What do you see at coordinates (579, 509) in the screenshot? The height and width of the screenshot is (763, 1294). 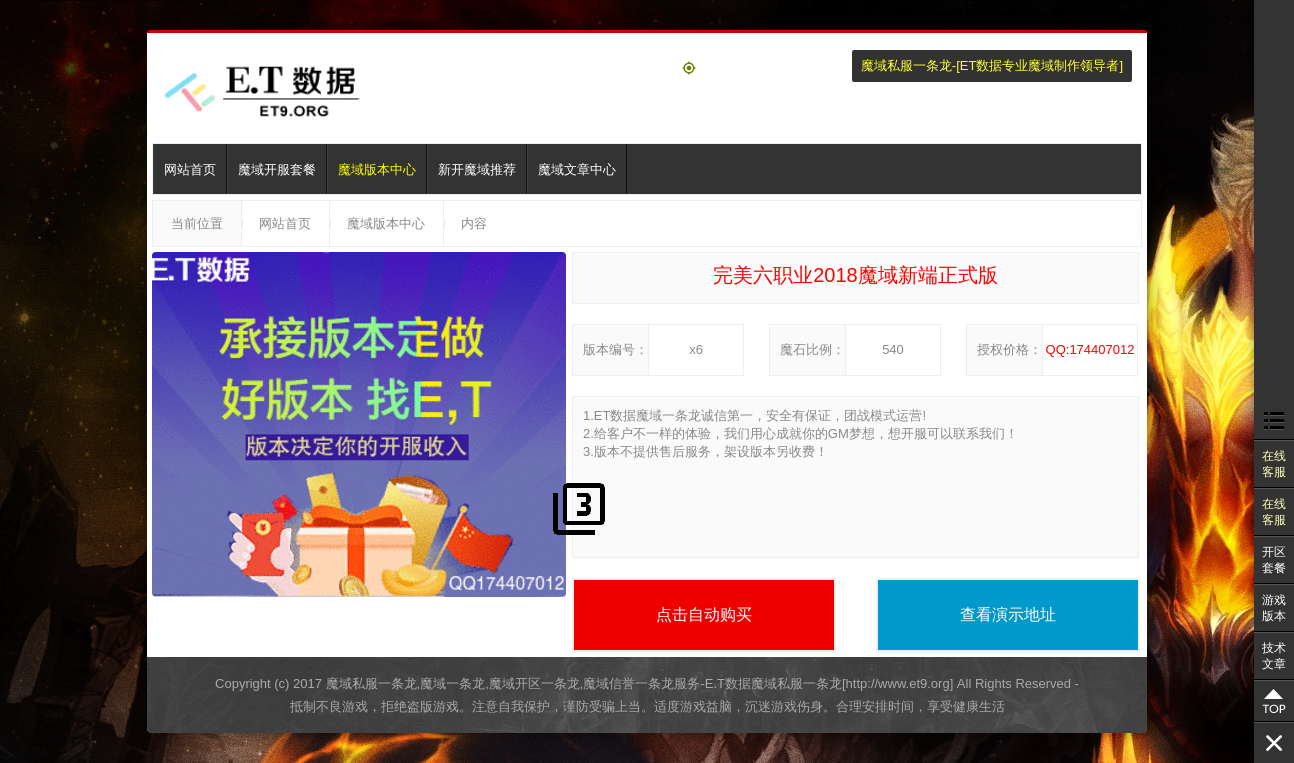 I see `filter or view the third item in a sequence` at bounding box center [579, 509].